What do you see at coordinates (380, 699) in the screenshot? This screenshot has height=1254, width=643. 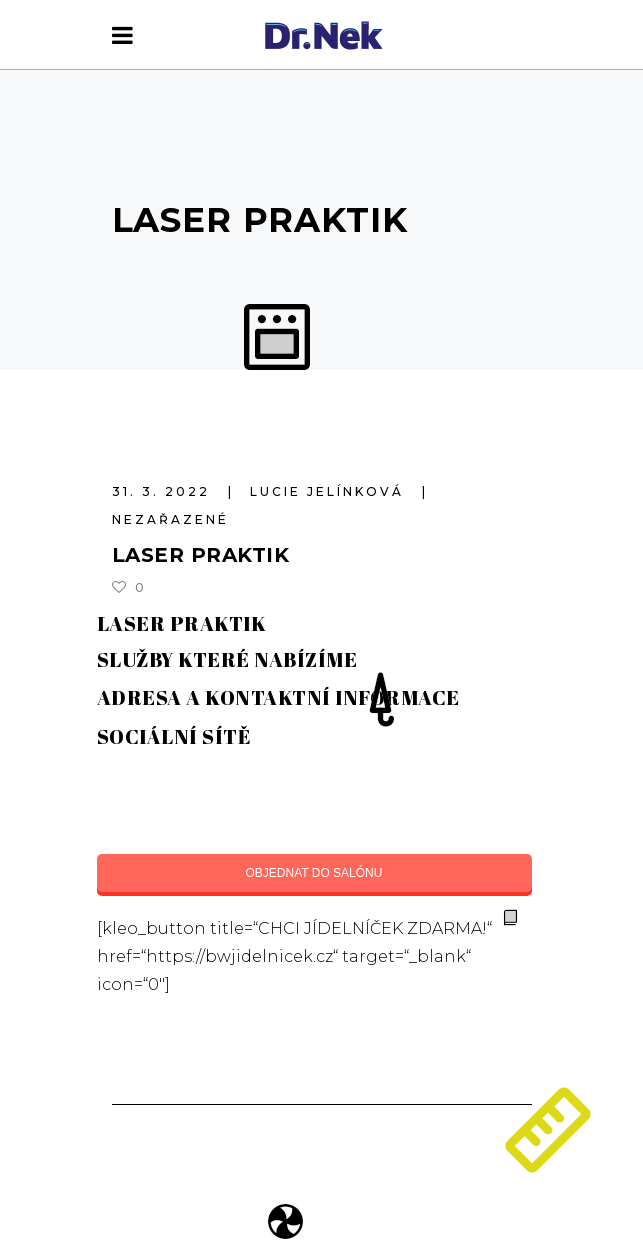 I see `indicates dry or clear weather conditions` at bounding box center [380, 699].